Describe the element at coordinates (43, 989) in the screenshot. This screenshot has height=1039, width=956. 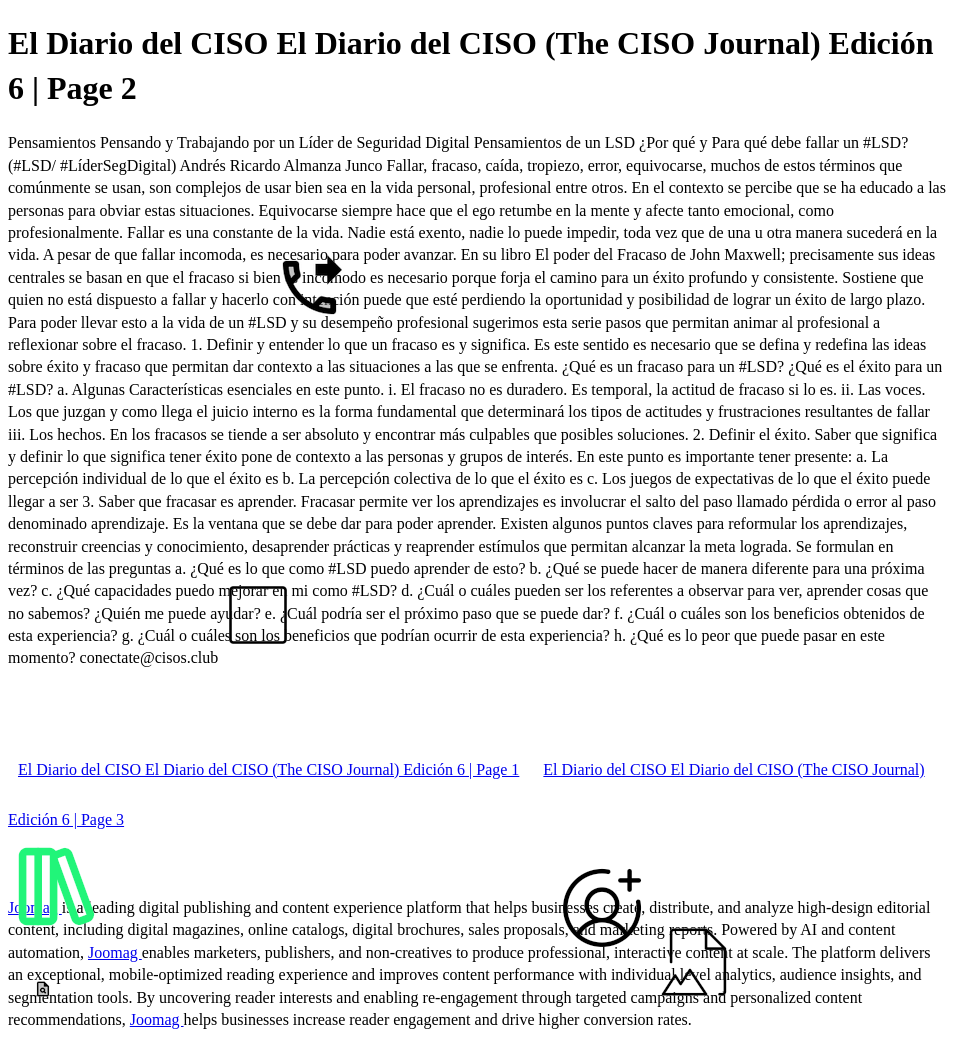
I see `search within a document` at that location.